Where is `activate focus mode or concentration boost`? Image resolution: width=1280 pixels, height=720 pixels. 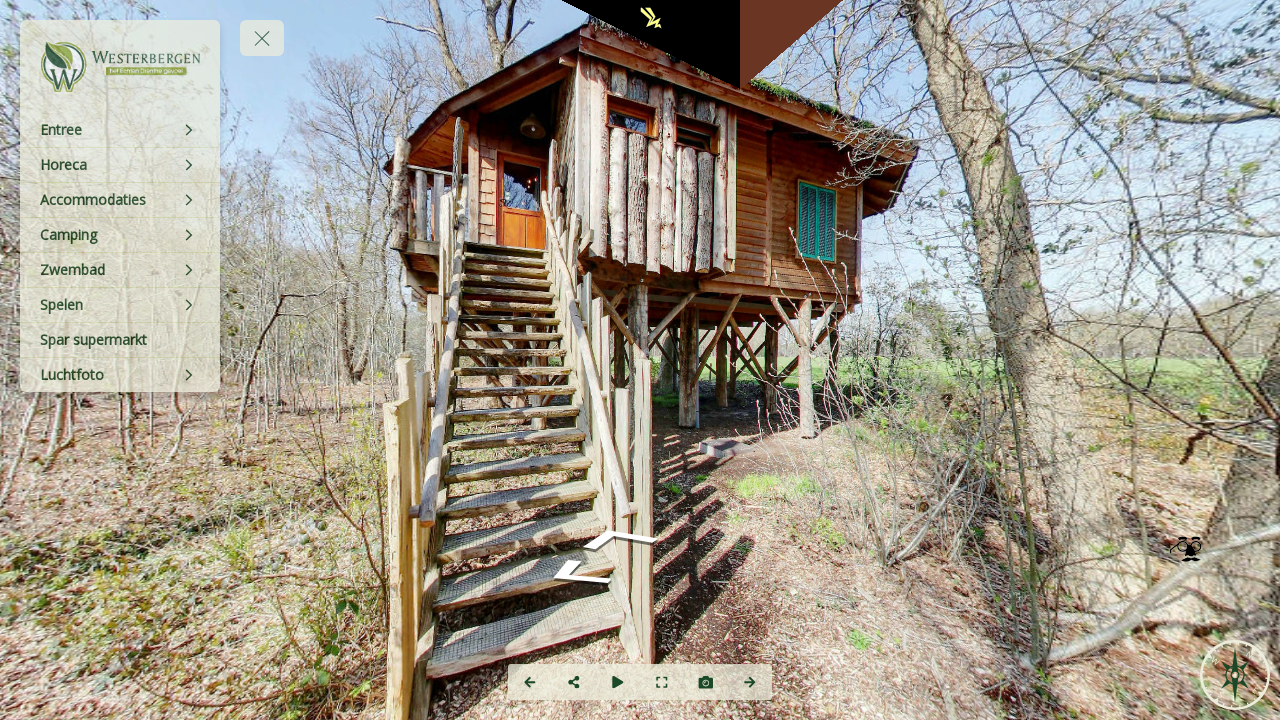 activate focus mode or concentration boost is located at coordinates (651, 18).